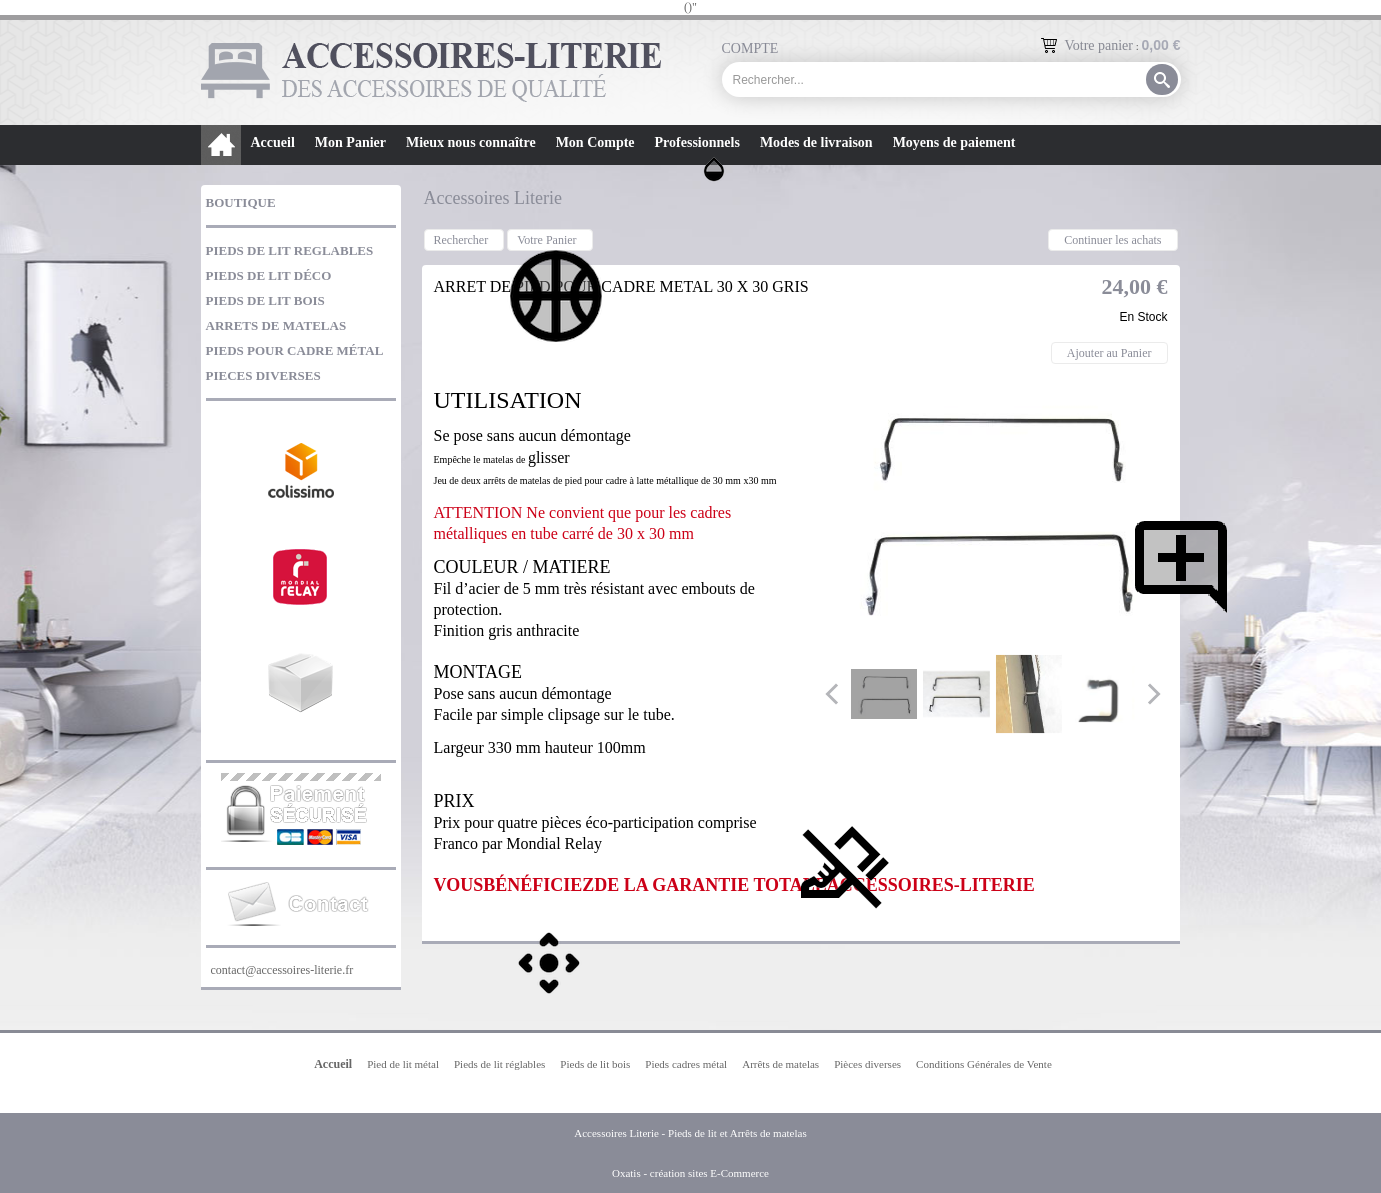  I want to click on access basketball or sports content, so click(556, 296).